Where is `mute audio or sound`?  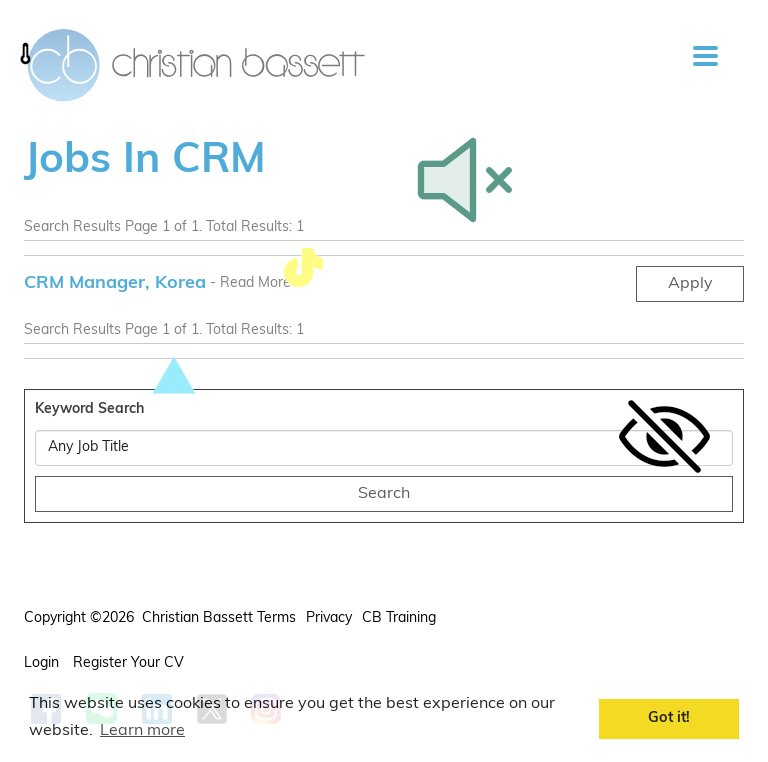 mute audio or sound is located at coordinates (460, 180).